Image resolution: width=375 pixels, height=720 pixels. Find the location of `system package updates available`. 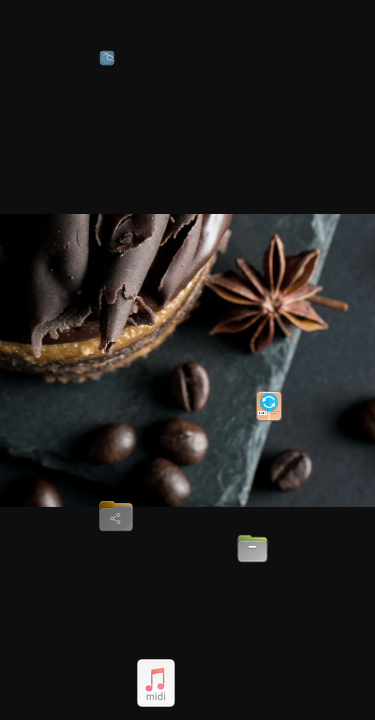

system package updates available is located at coordinates (269, 406).